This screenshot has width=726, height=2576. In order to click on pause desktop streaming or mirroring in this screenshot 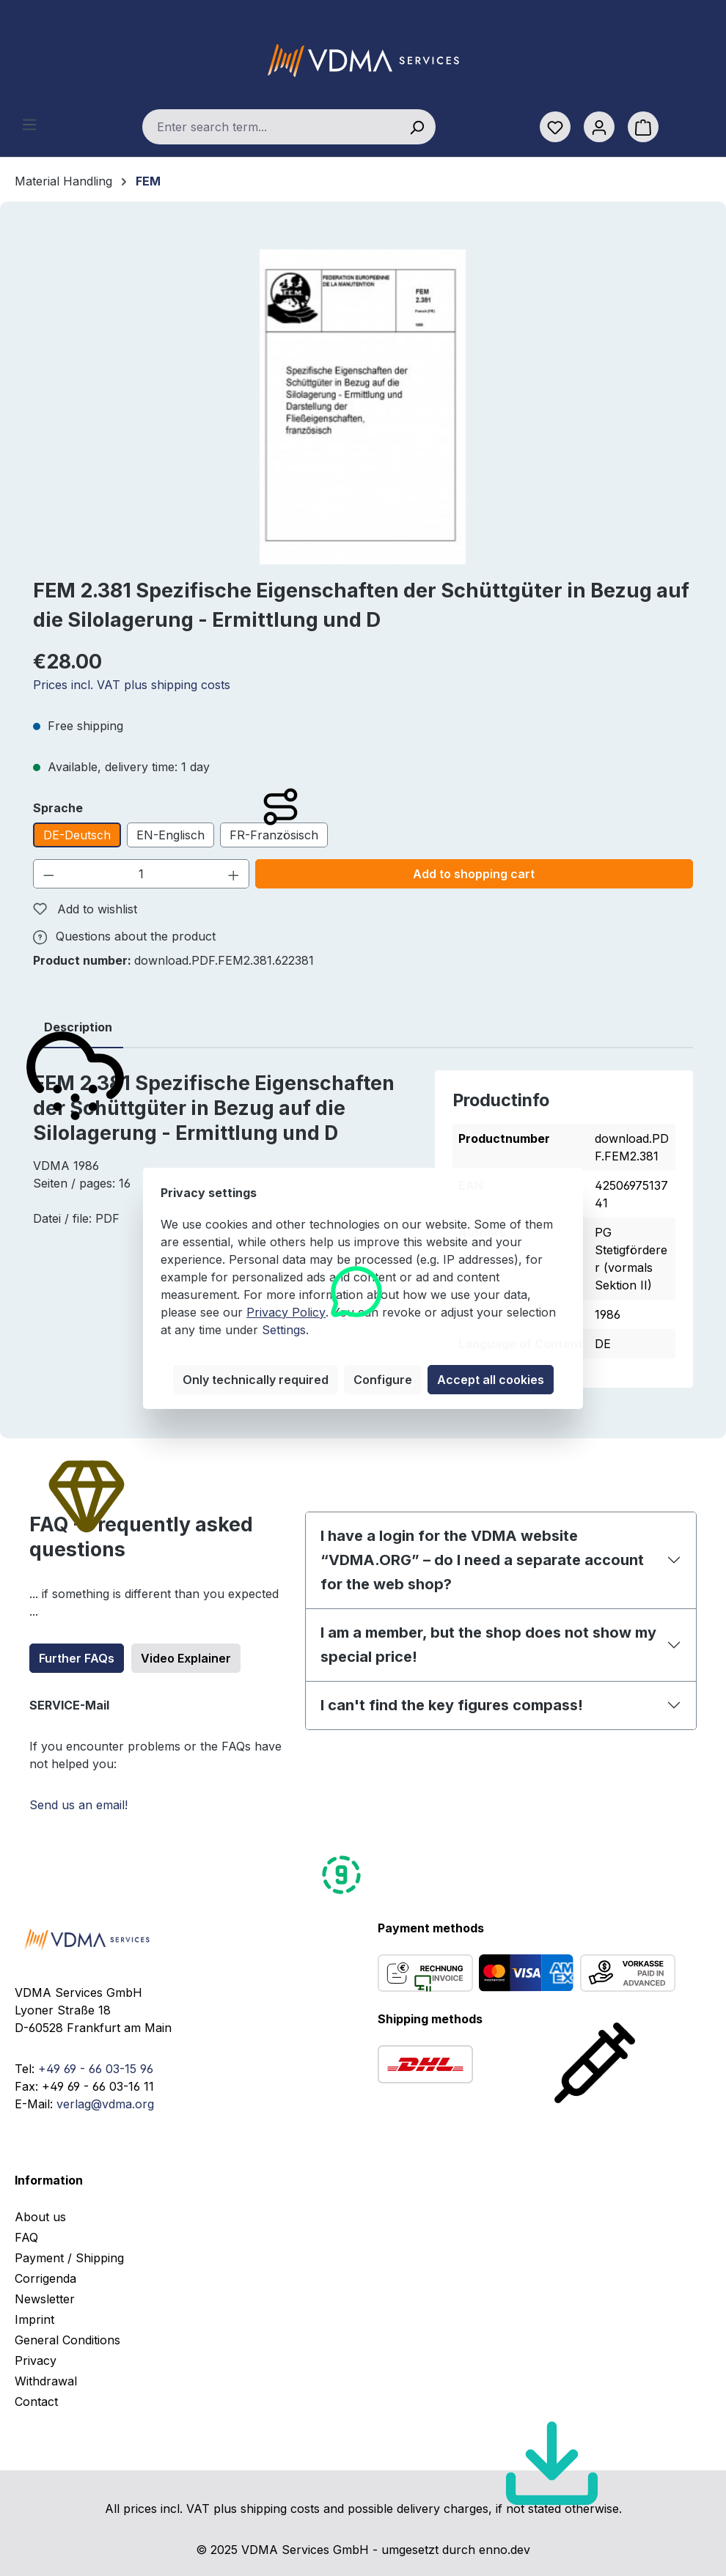, I will do `click(422, 1982)`.